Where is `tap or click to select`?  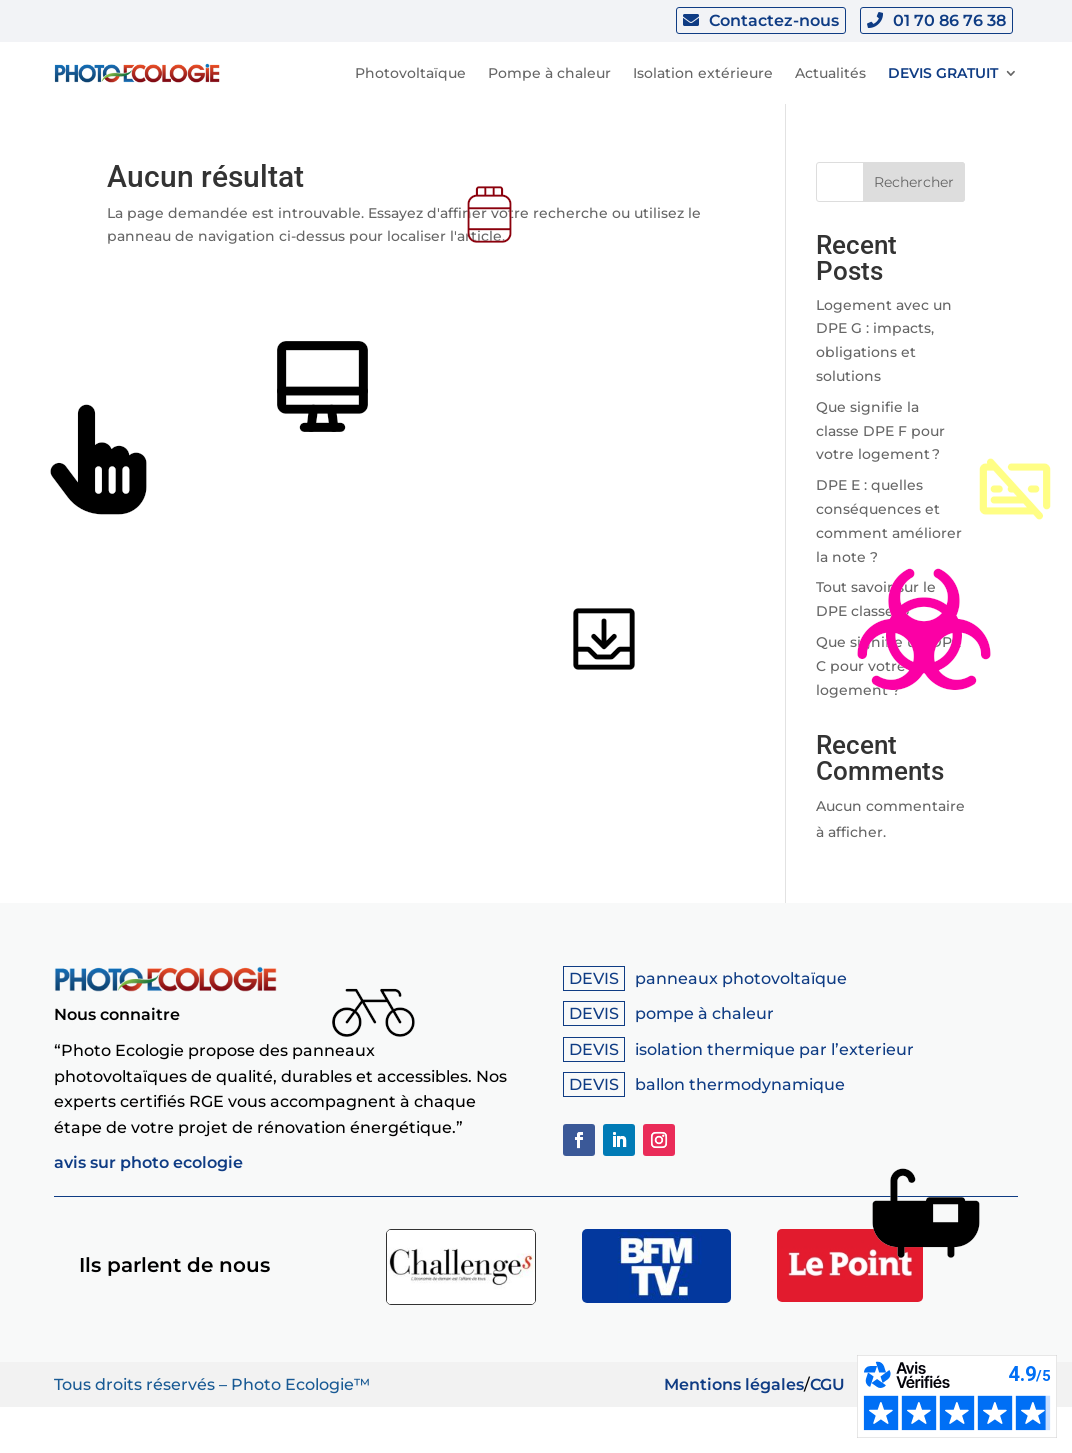 tap or click to select is located at coordinates (98, 459).